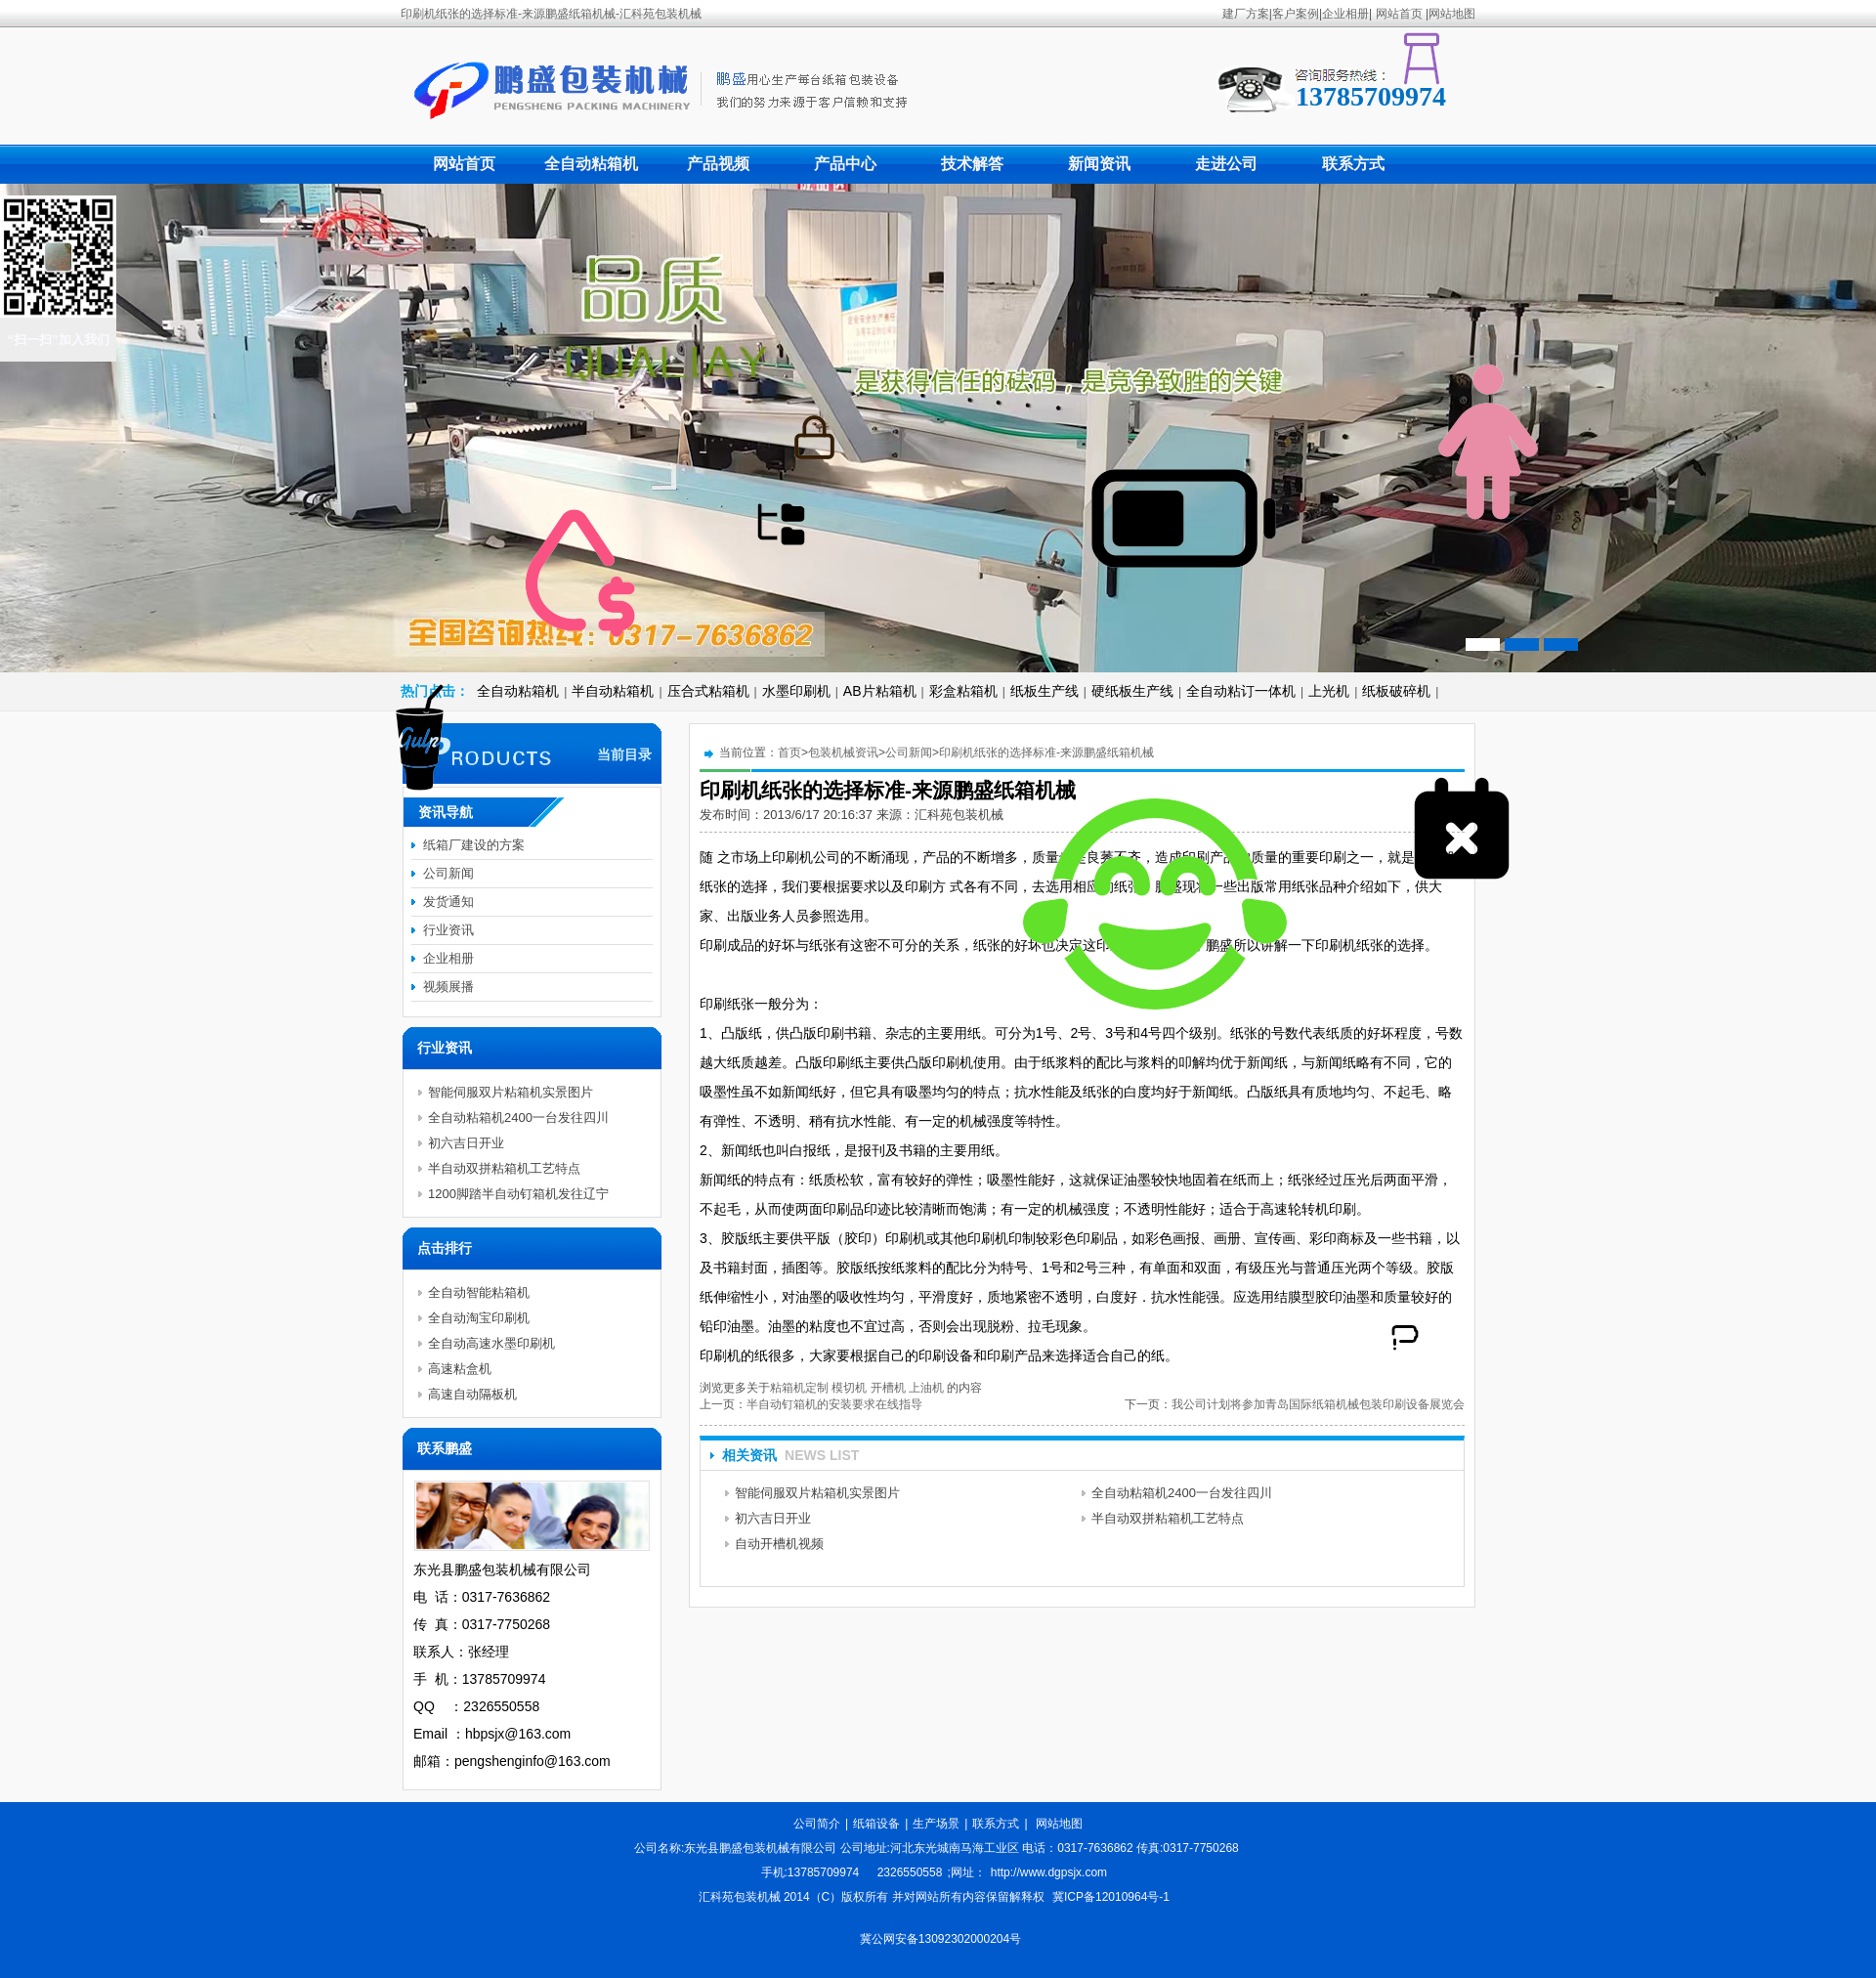  What do you see at coordinates (814, 437) in the screenshot?
I see `lock or secure this item` at bounding box center [814, 437].